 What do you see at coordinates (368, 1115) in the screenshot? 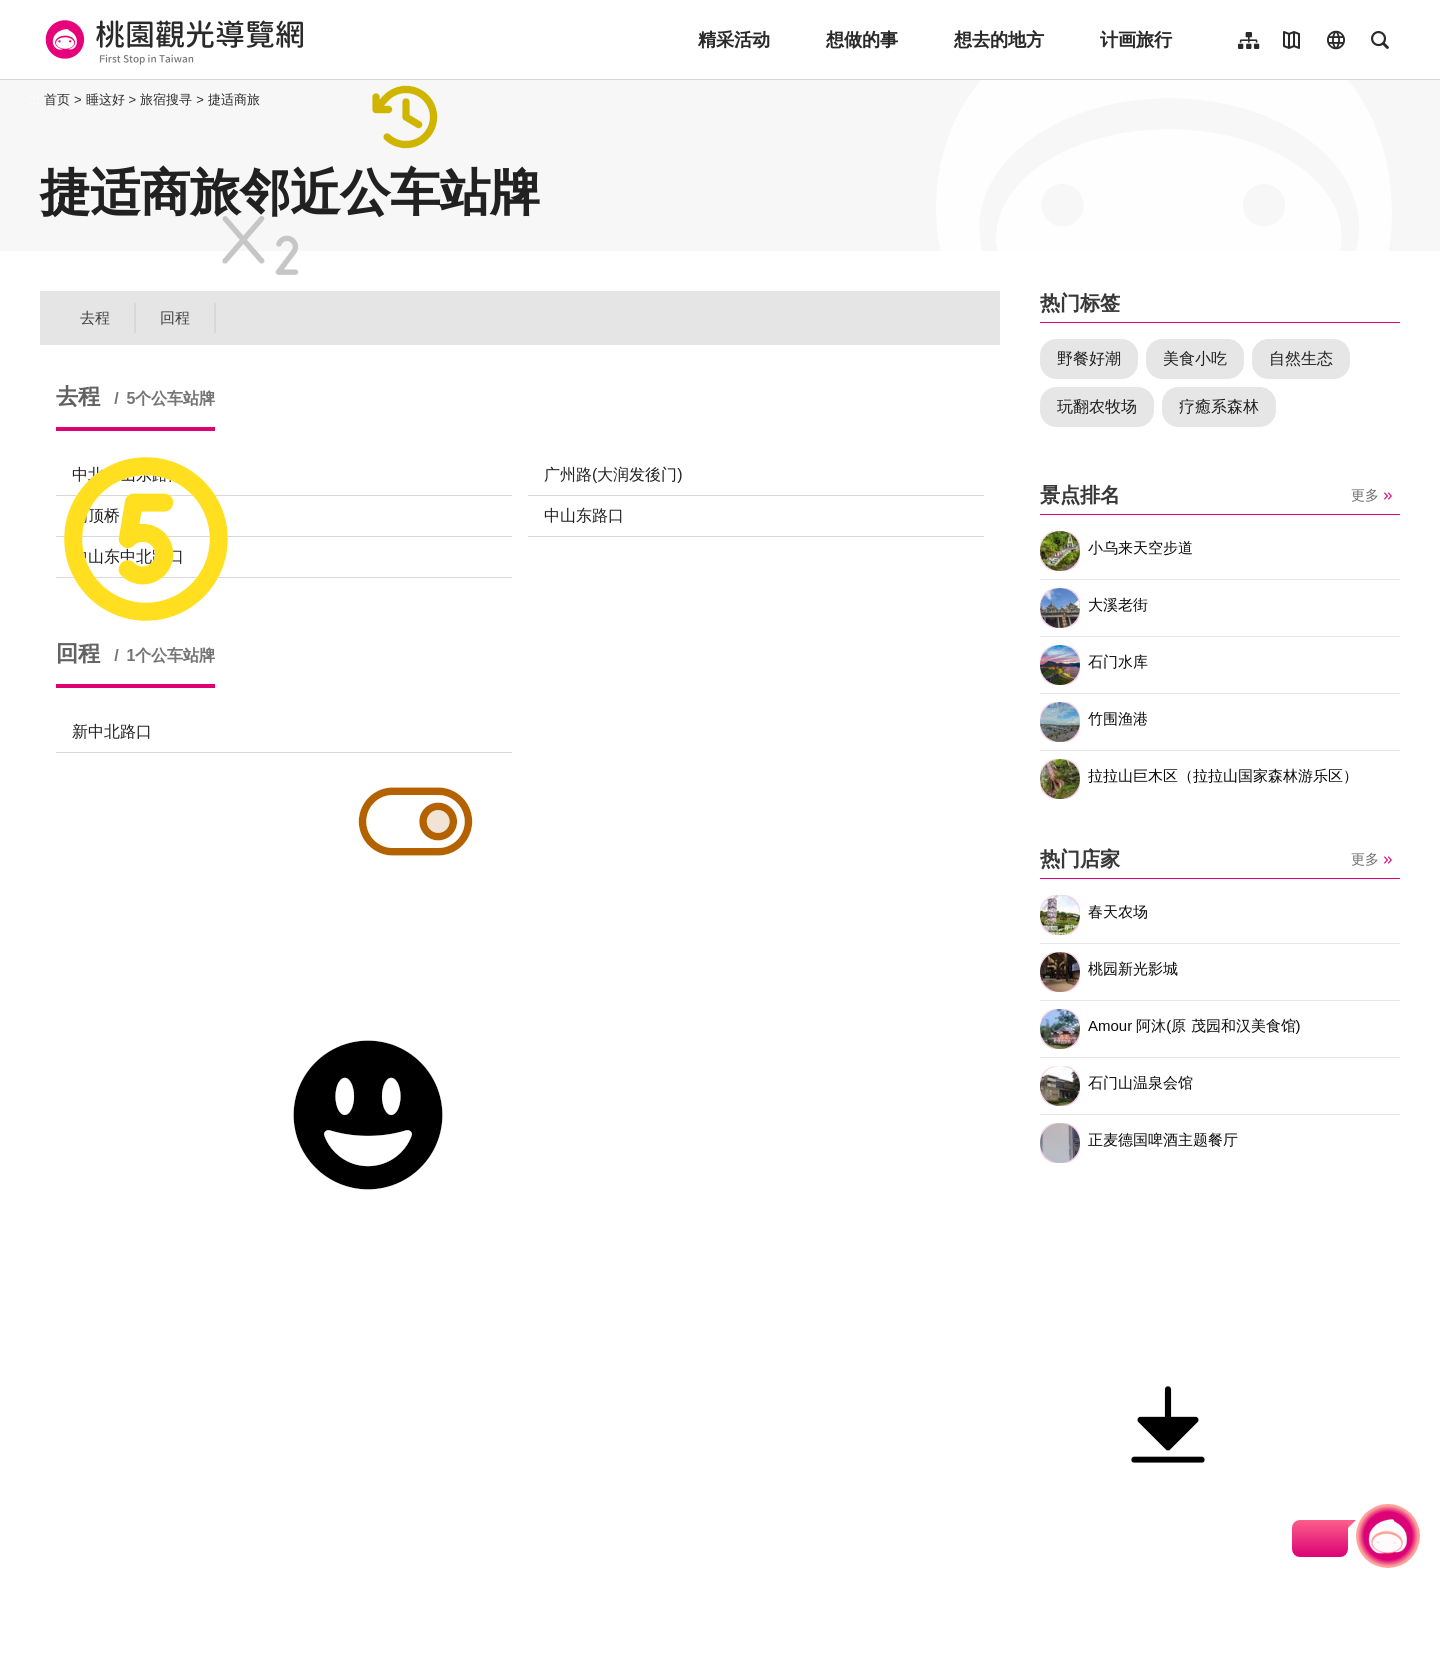
I see `react to a message with a happy emoji` at bounding box center [368, 1115].